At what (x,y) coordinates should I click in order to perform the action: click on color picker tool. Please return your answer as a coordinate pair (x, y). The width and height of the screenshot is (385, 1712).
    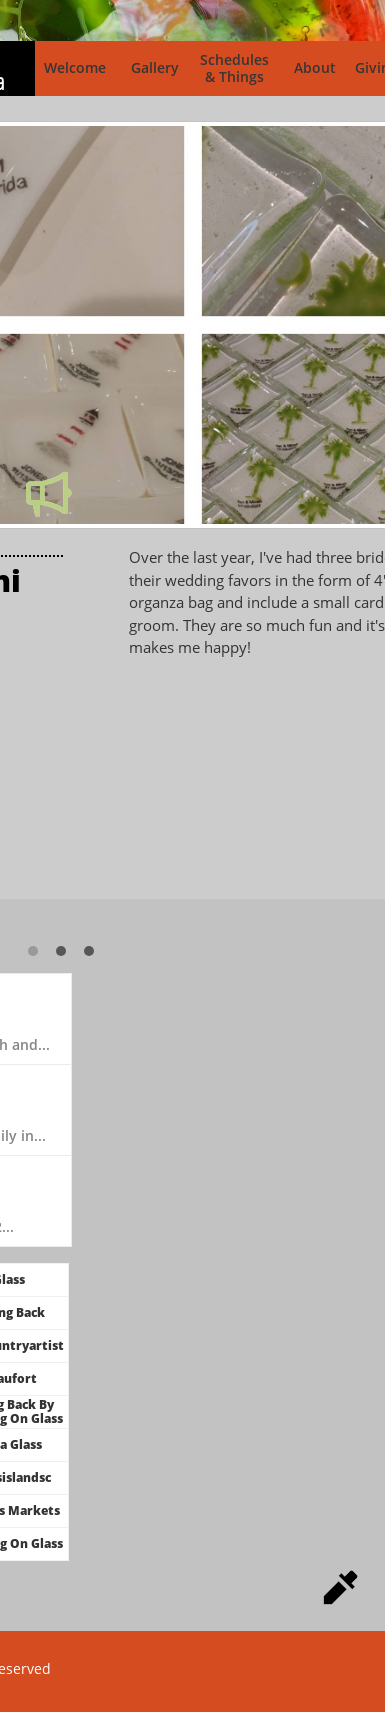
    Looking at the image, I should click on (341, 1587).